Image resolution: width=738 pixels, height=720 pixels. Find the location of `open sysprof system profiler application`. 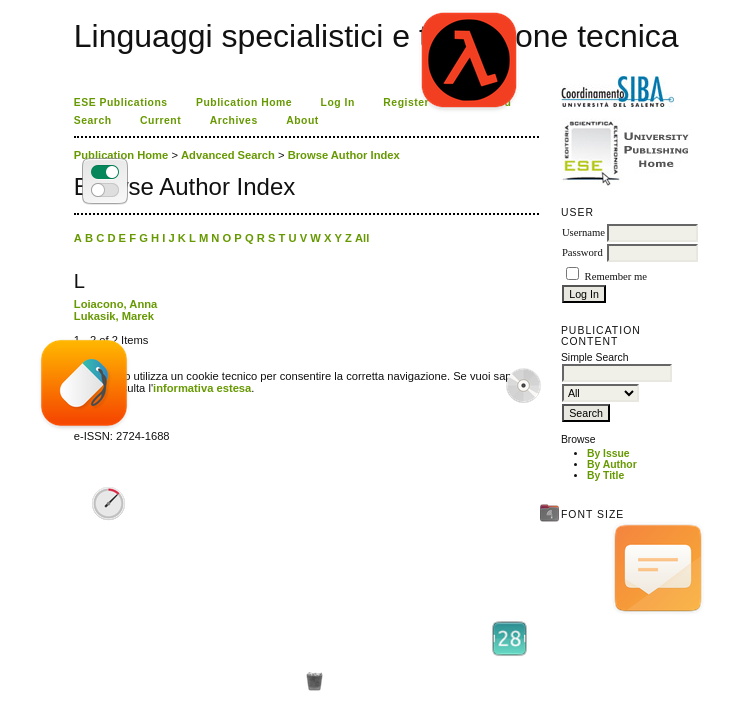

open sysprof system profiler application is located at coordinates (108, 503).